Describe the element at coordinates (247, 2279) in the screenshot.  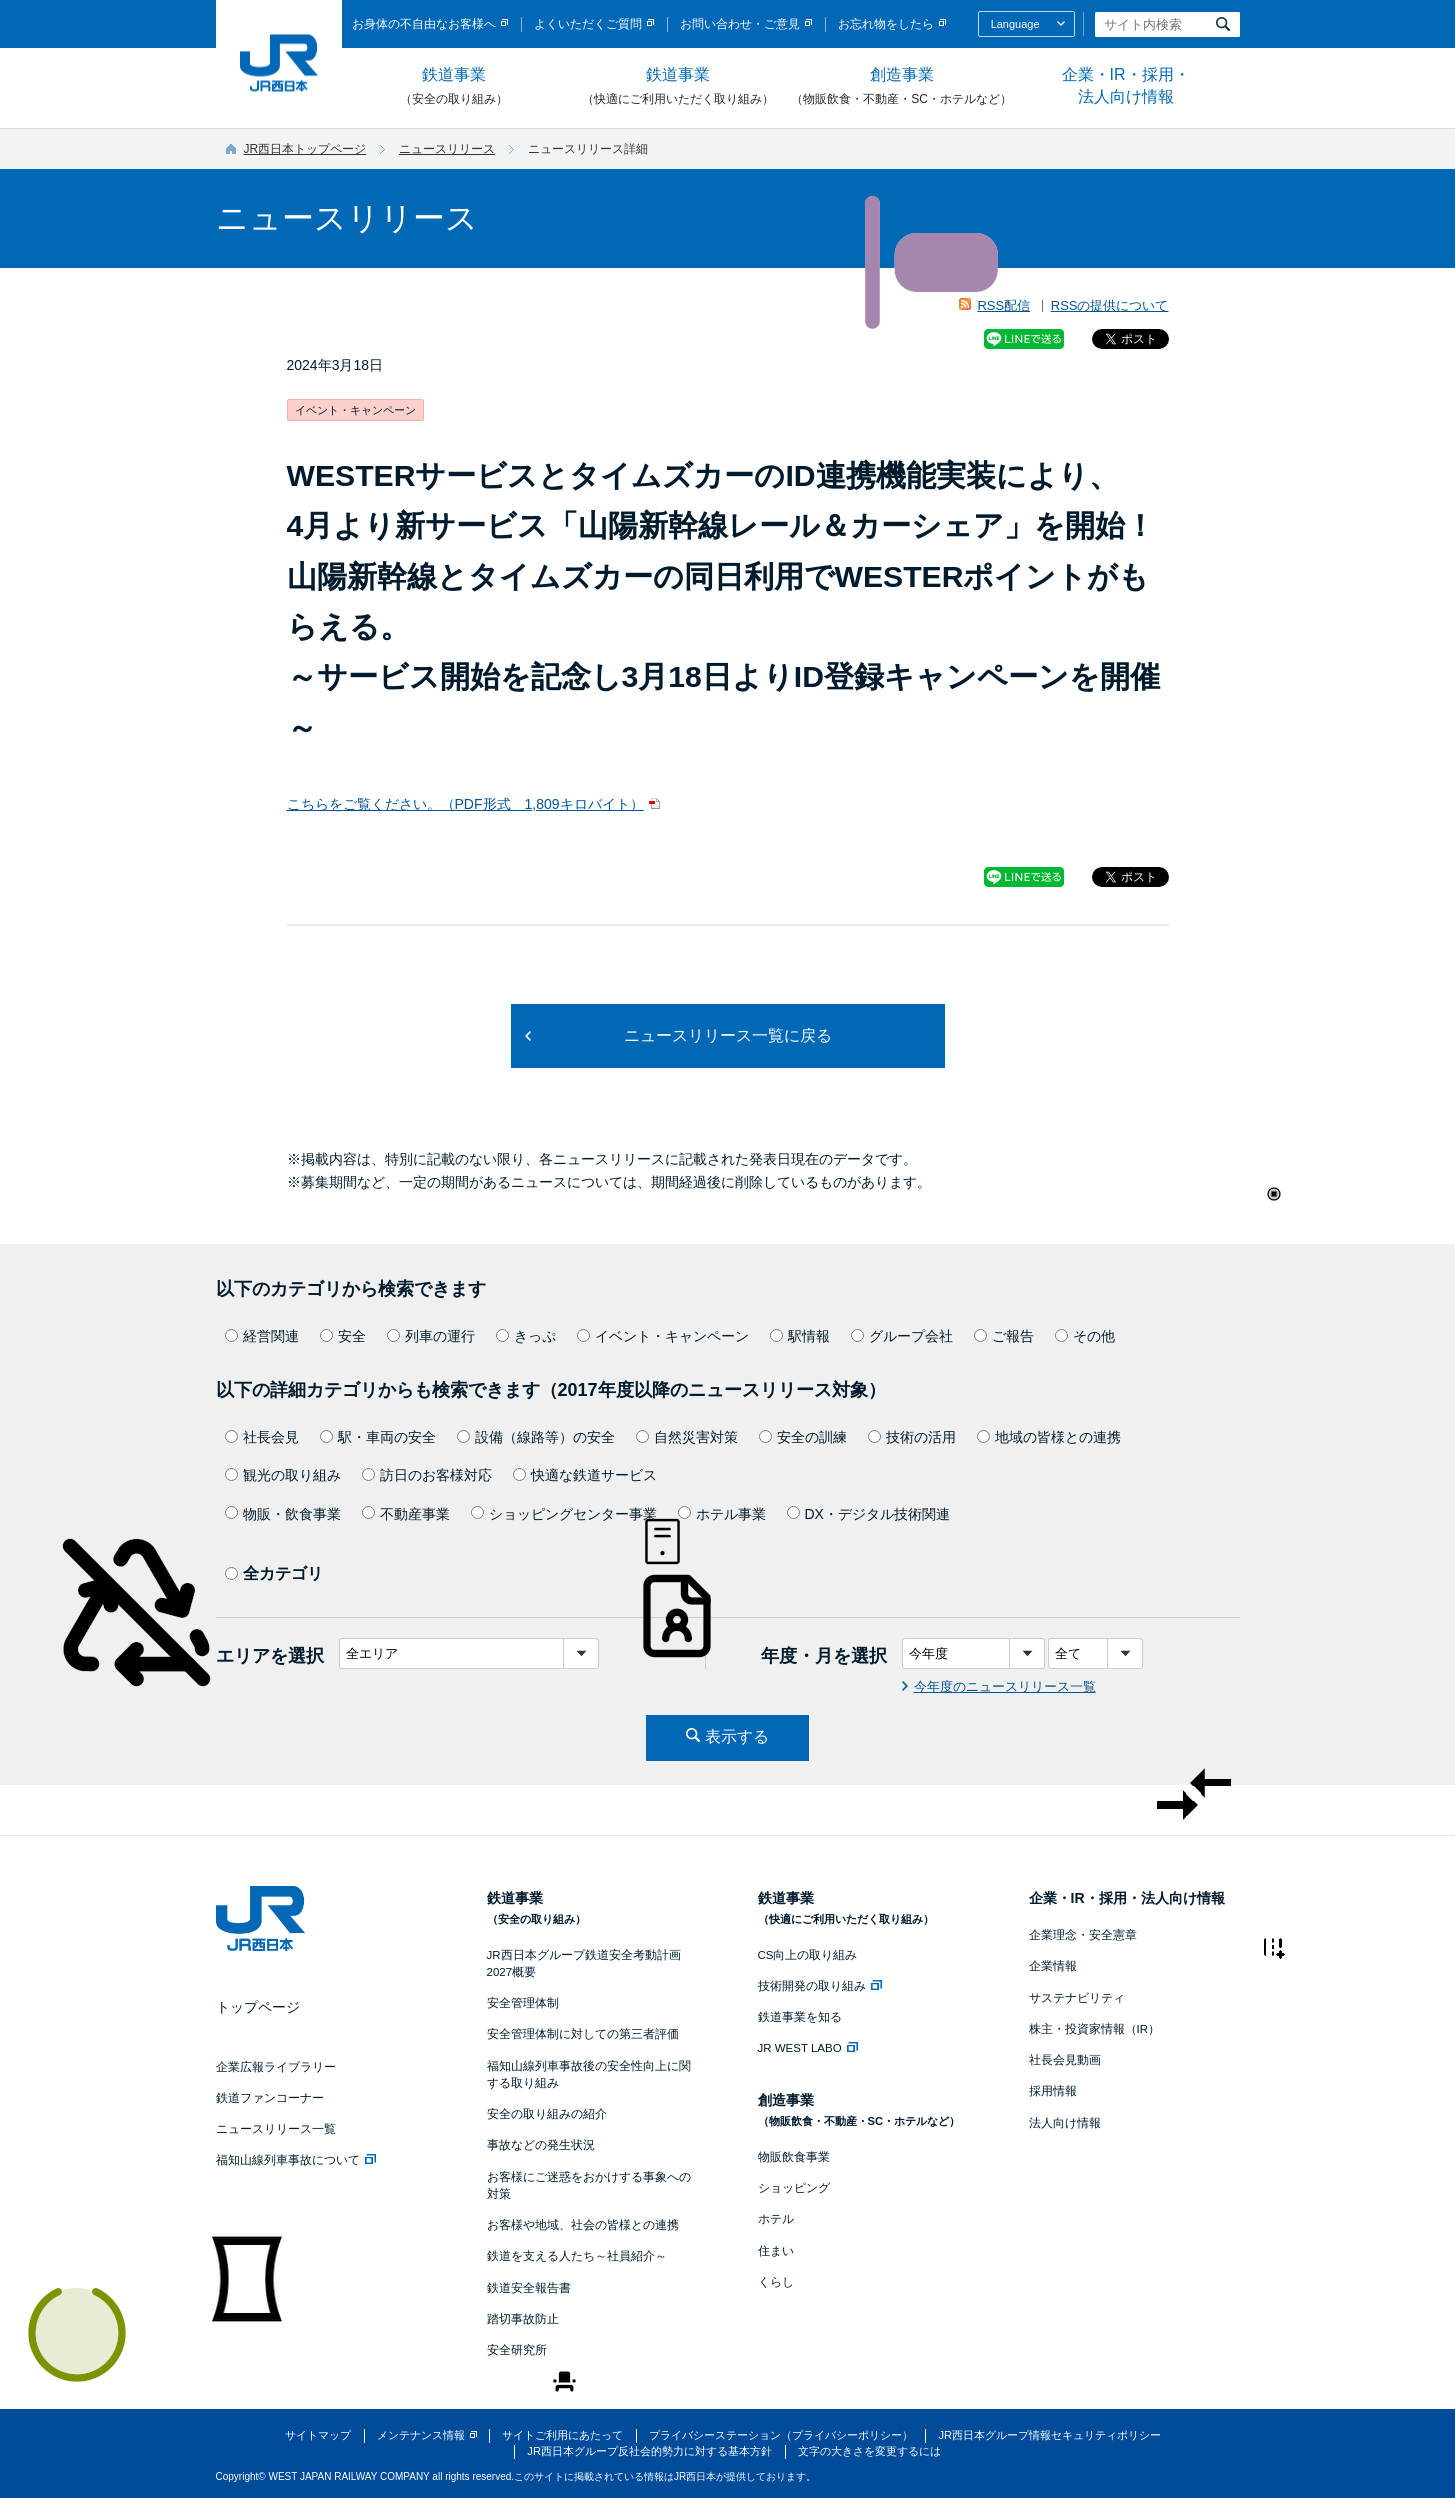
I see `switch to vertical panorama capture mode` at that location.